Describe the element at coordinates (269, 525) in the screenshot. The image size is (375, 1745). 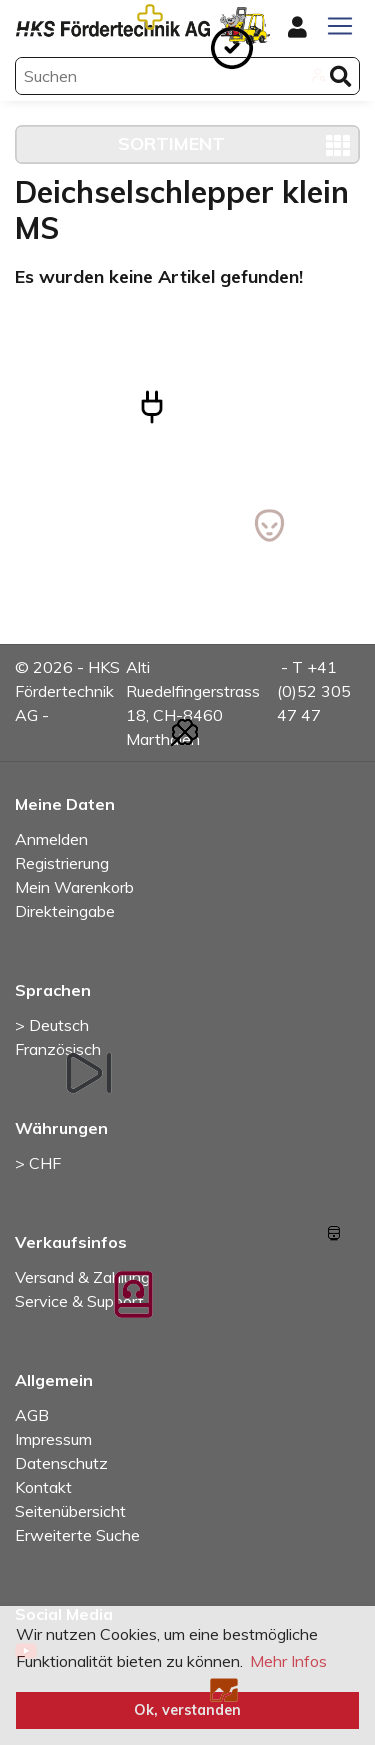
I see `indicates sci-fi or extraterrestrial content` at that location.